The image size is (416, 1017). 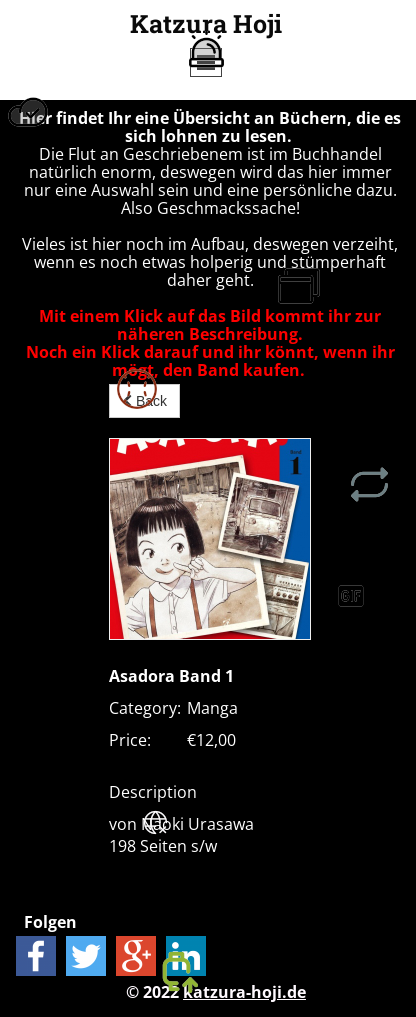 I want to click on insert a GIF into your message, so click(x=351, y=596).